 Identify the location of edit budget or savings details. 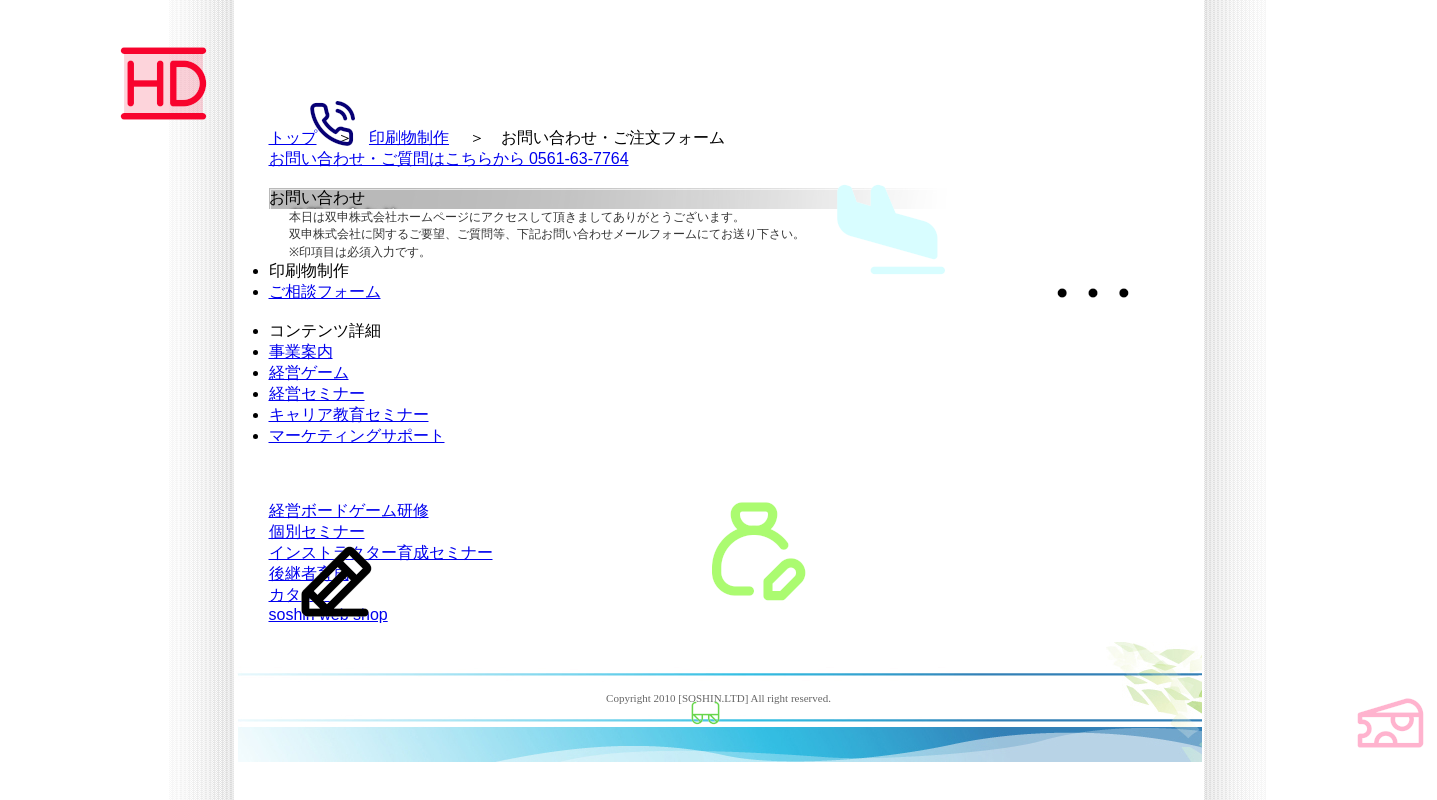
(754, 549).